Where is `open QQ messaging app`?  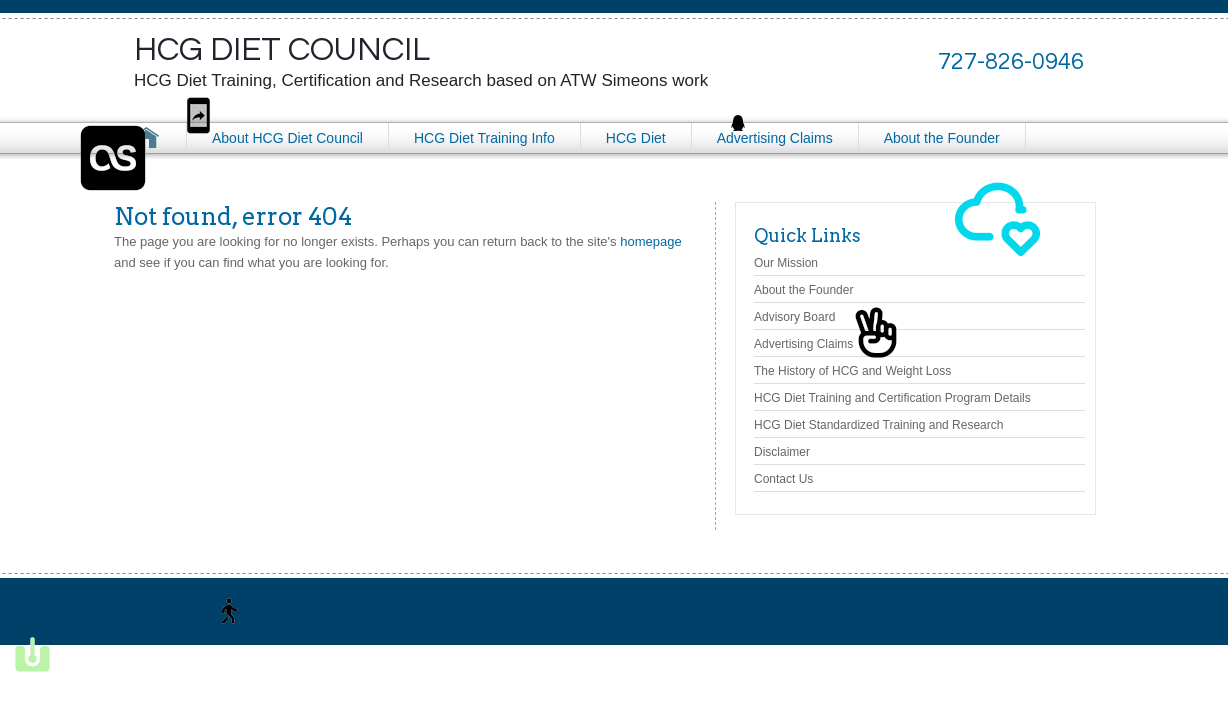
open QQ messaging app is located at coordinates (738, 123).